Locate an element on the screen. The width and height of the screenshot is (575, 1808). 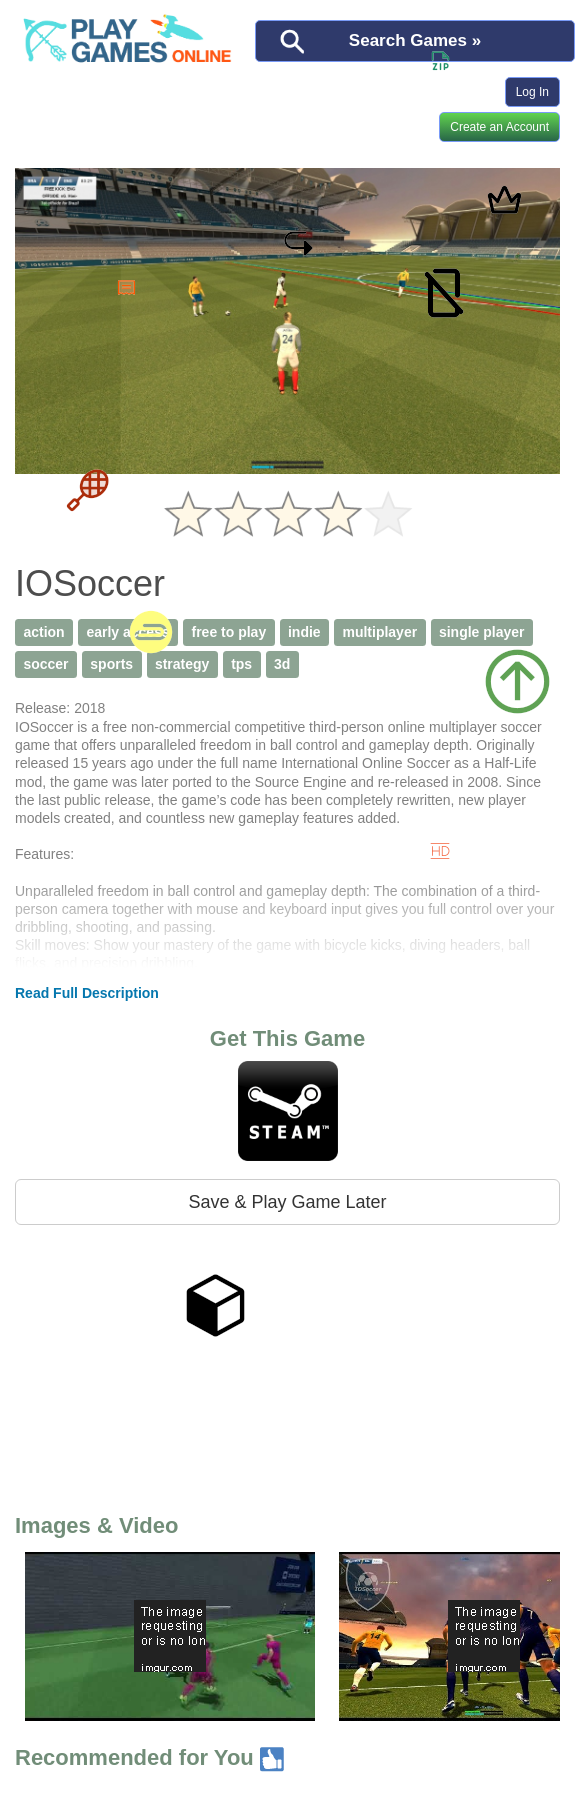
access tennis or racquet sports features is located at coordinates (87, 491).